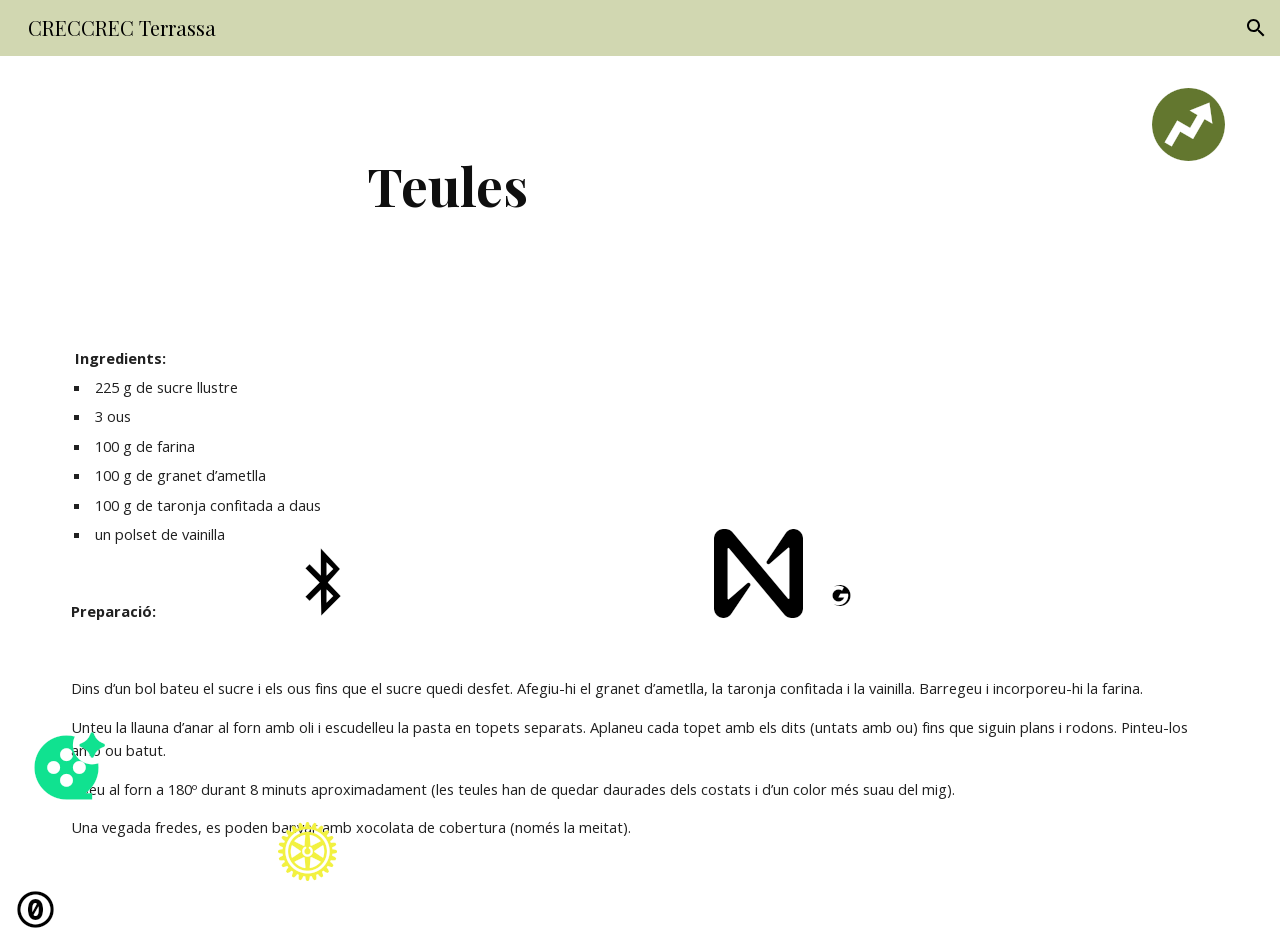 This screenshot has height=947, width=1280. What do you see at coordinates (307, 851) in the screenshot?
I see `Rotary International organization logo` at bounding box center [307, 851].